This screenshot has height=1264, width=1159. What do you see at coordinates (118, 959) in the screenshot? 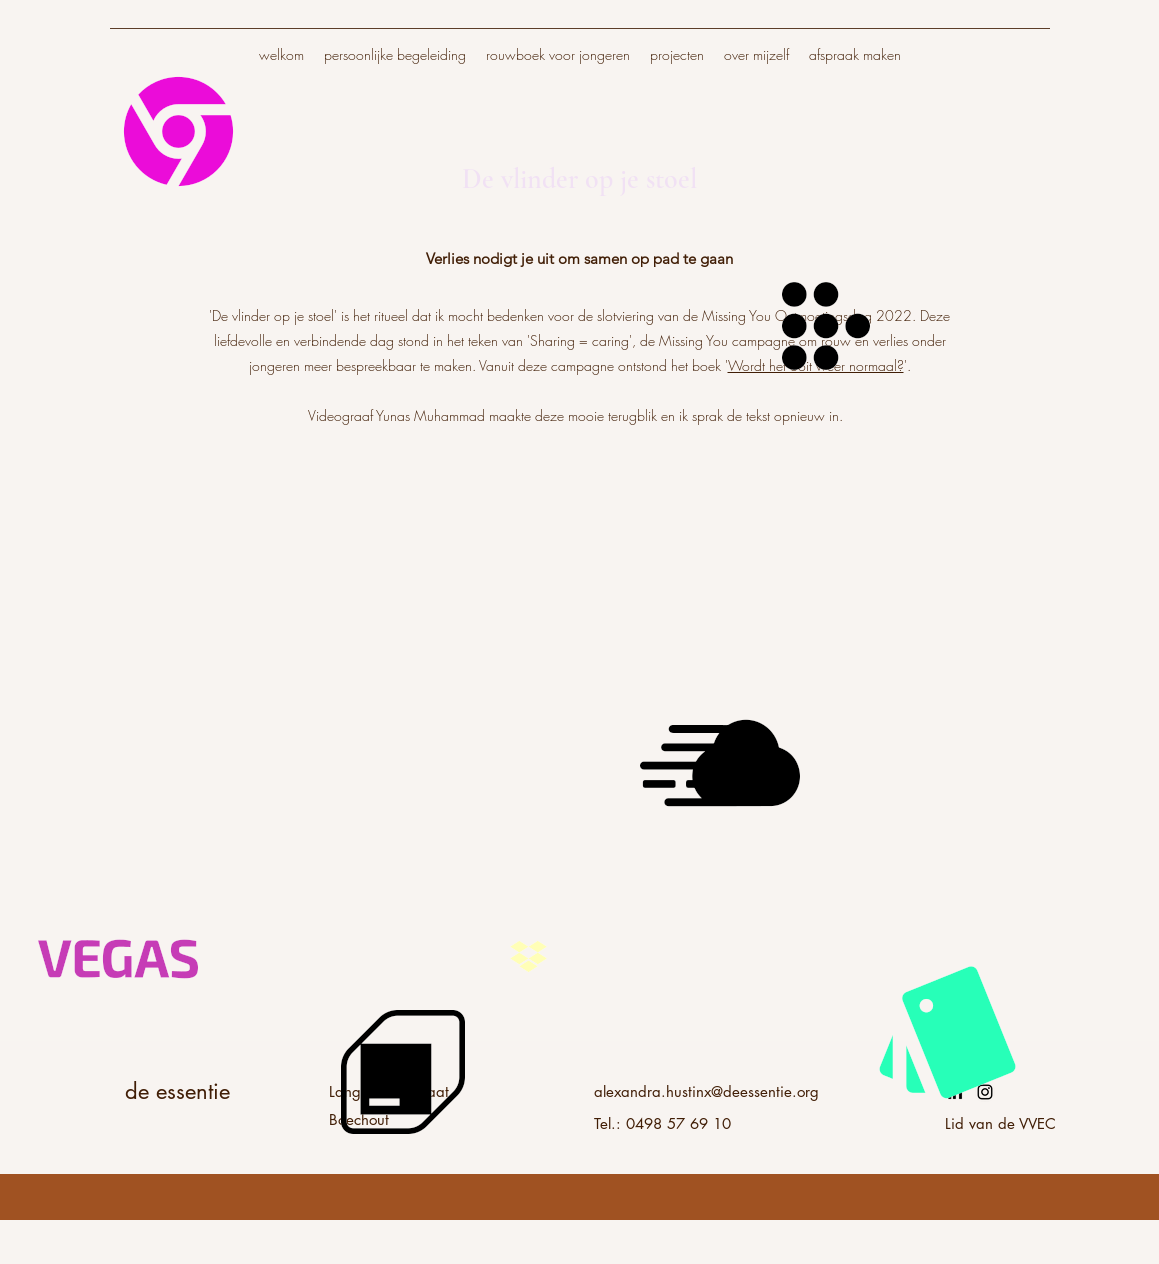
I see `vegas creative software brand logo` at bounding box center [118, 959].